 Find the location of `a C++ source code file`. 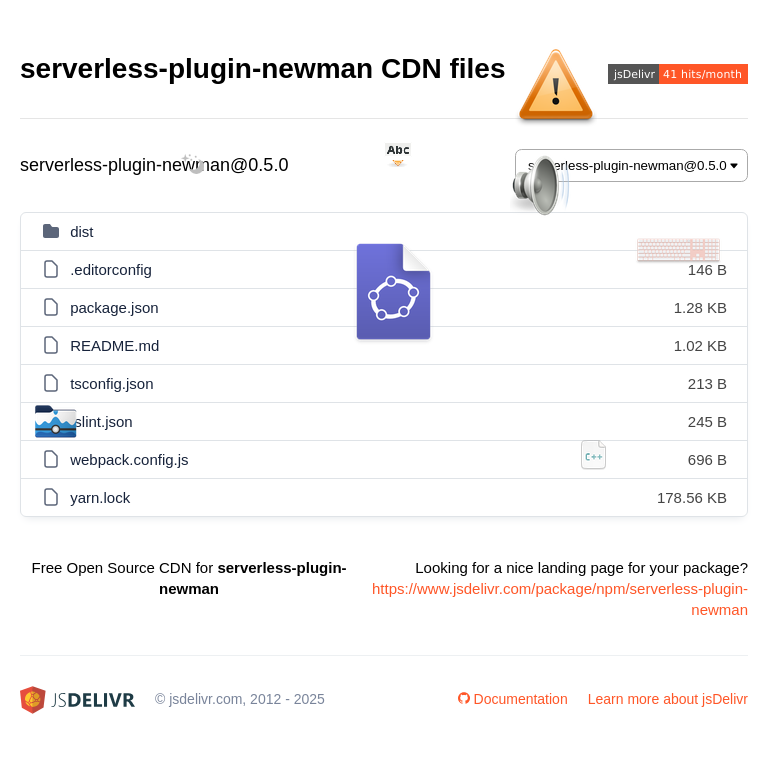

a C++ source code file is located at coordinates (593, 454).